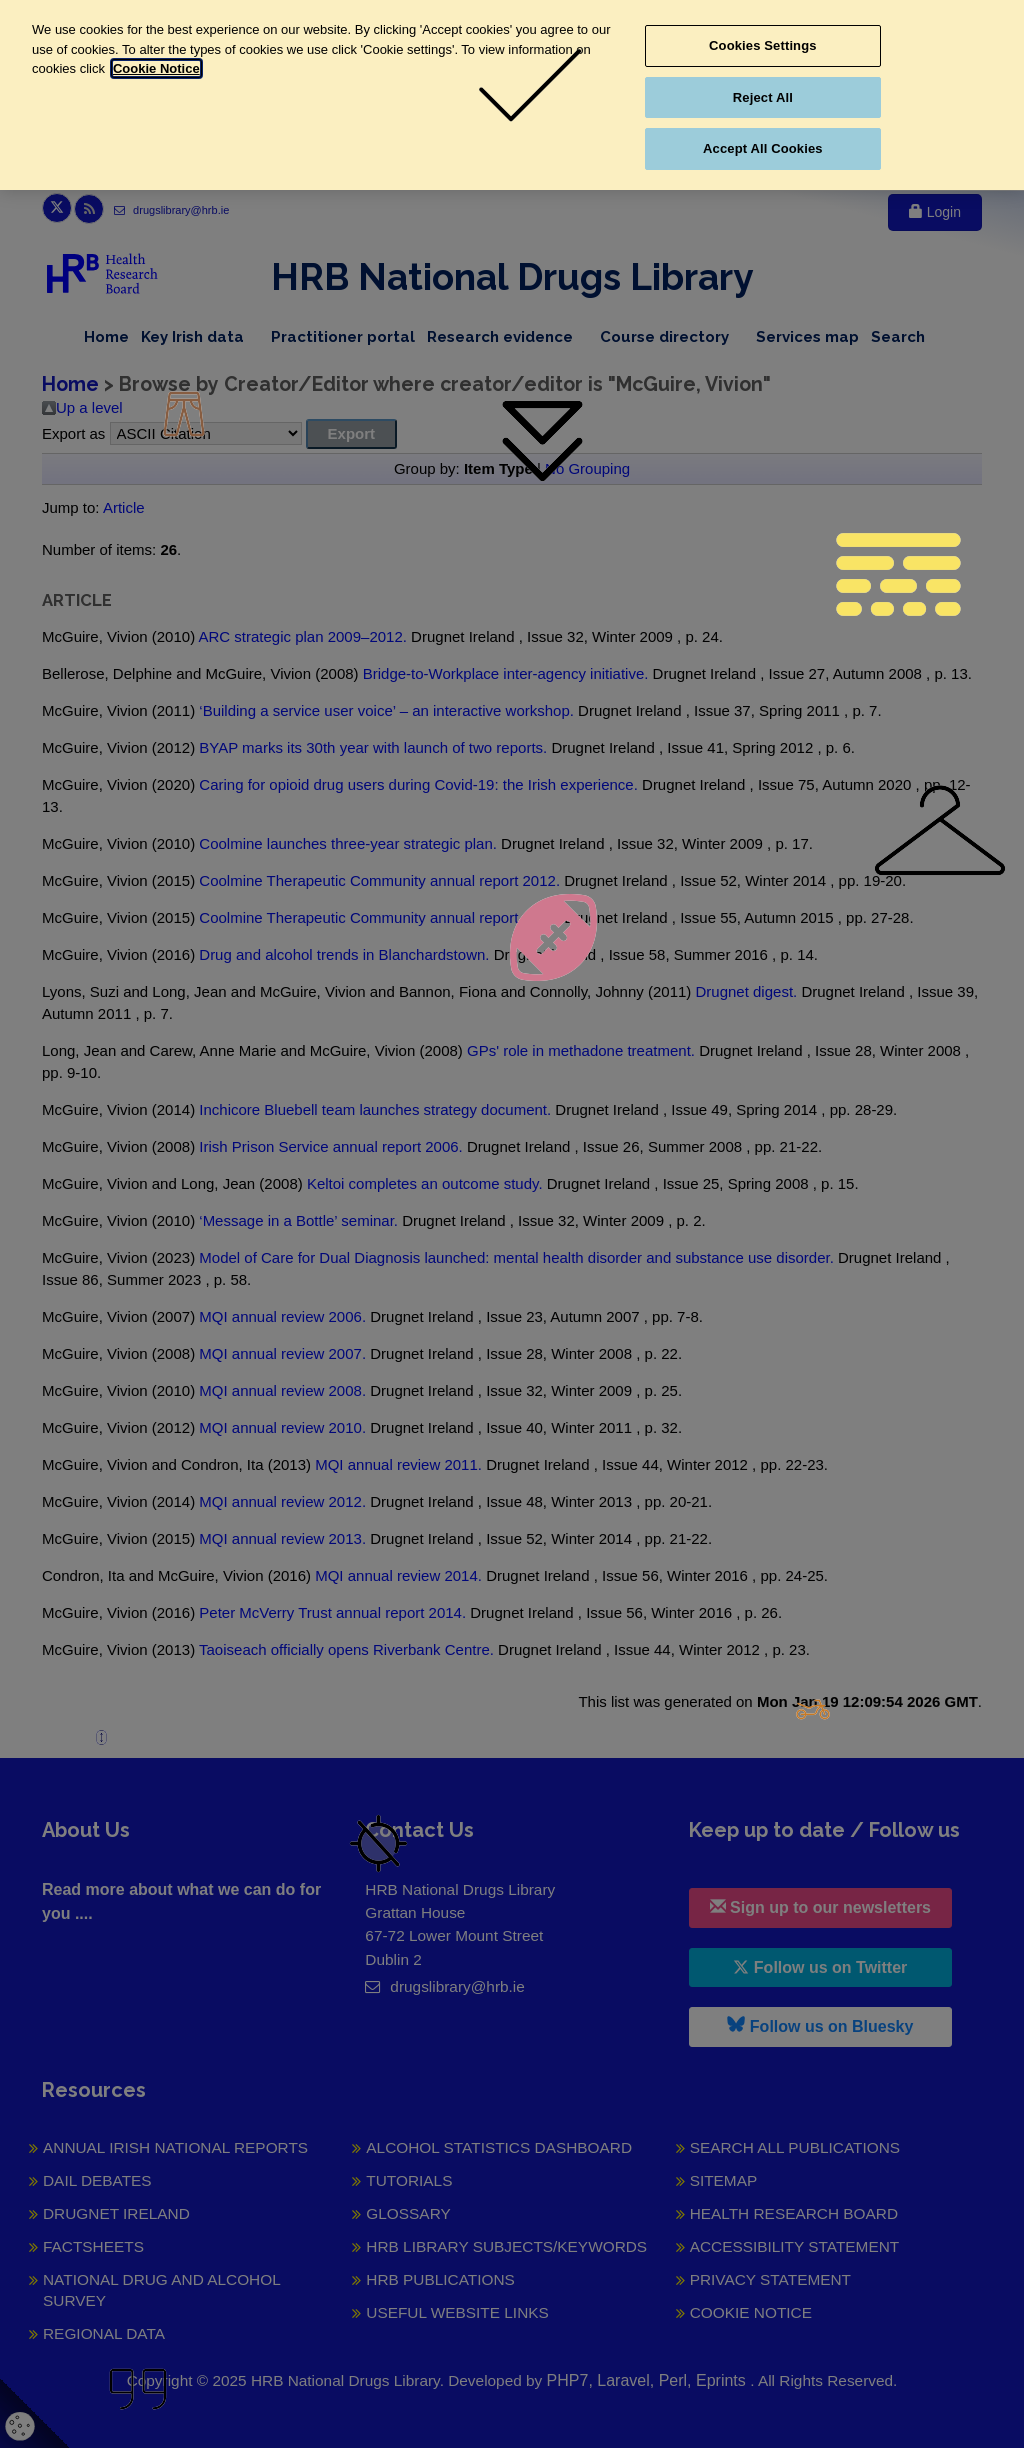 The height and width of the screenshot is (2448, 1024). Describe the element at coordinates (378, 1843) in the screenshot. I see `location services disabled` at that location.